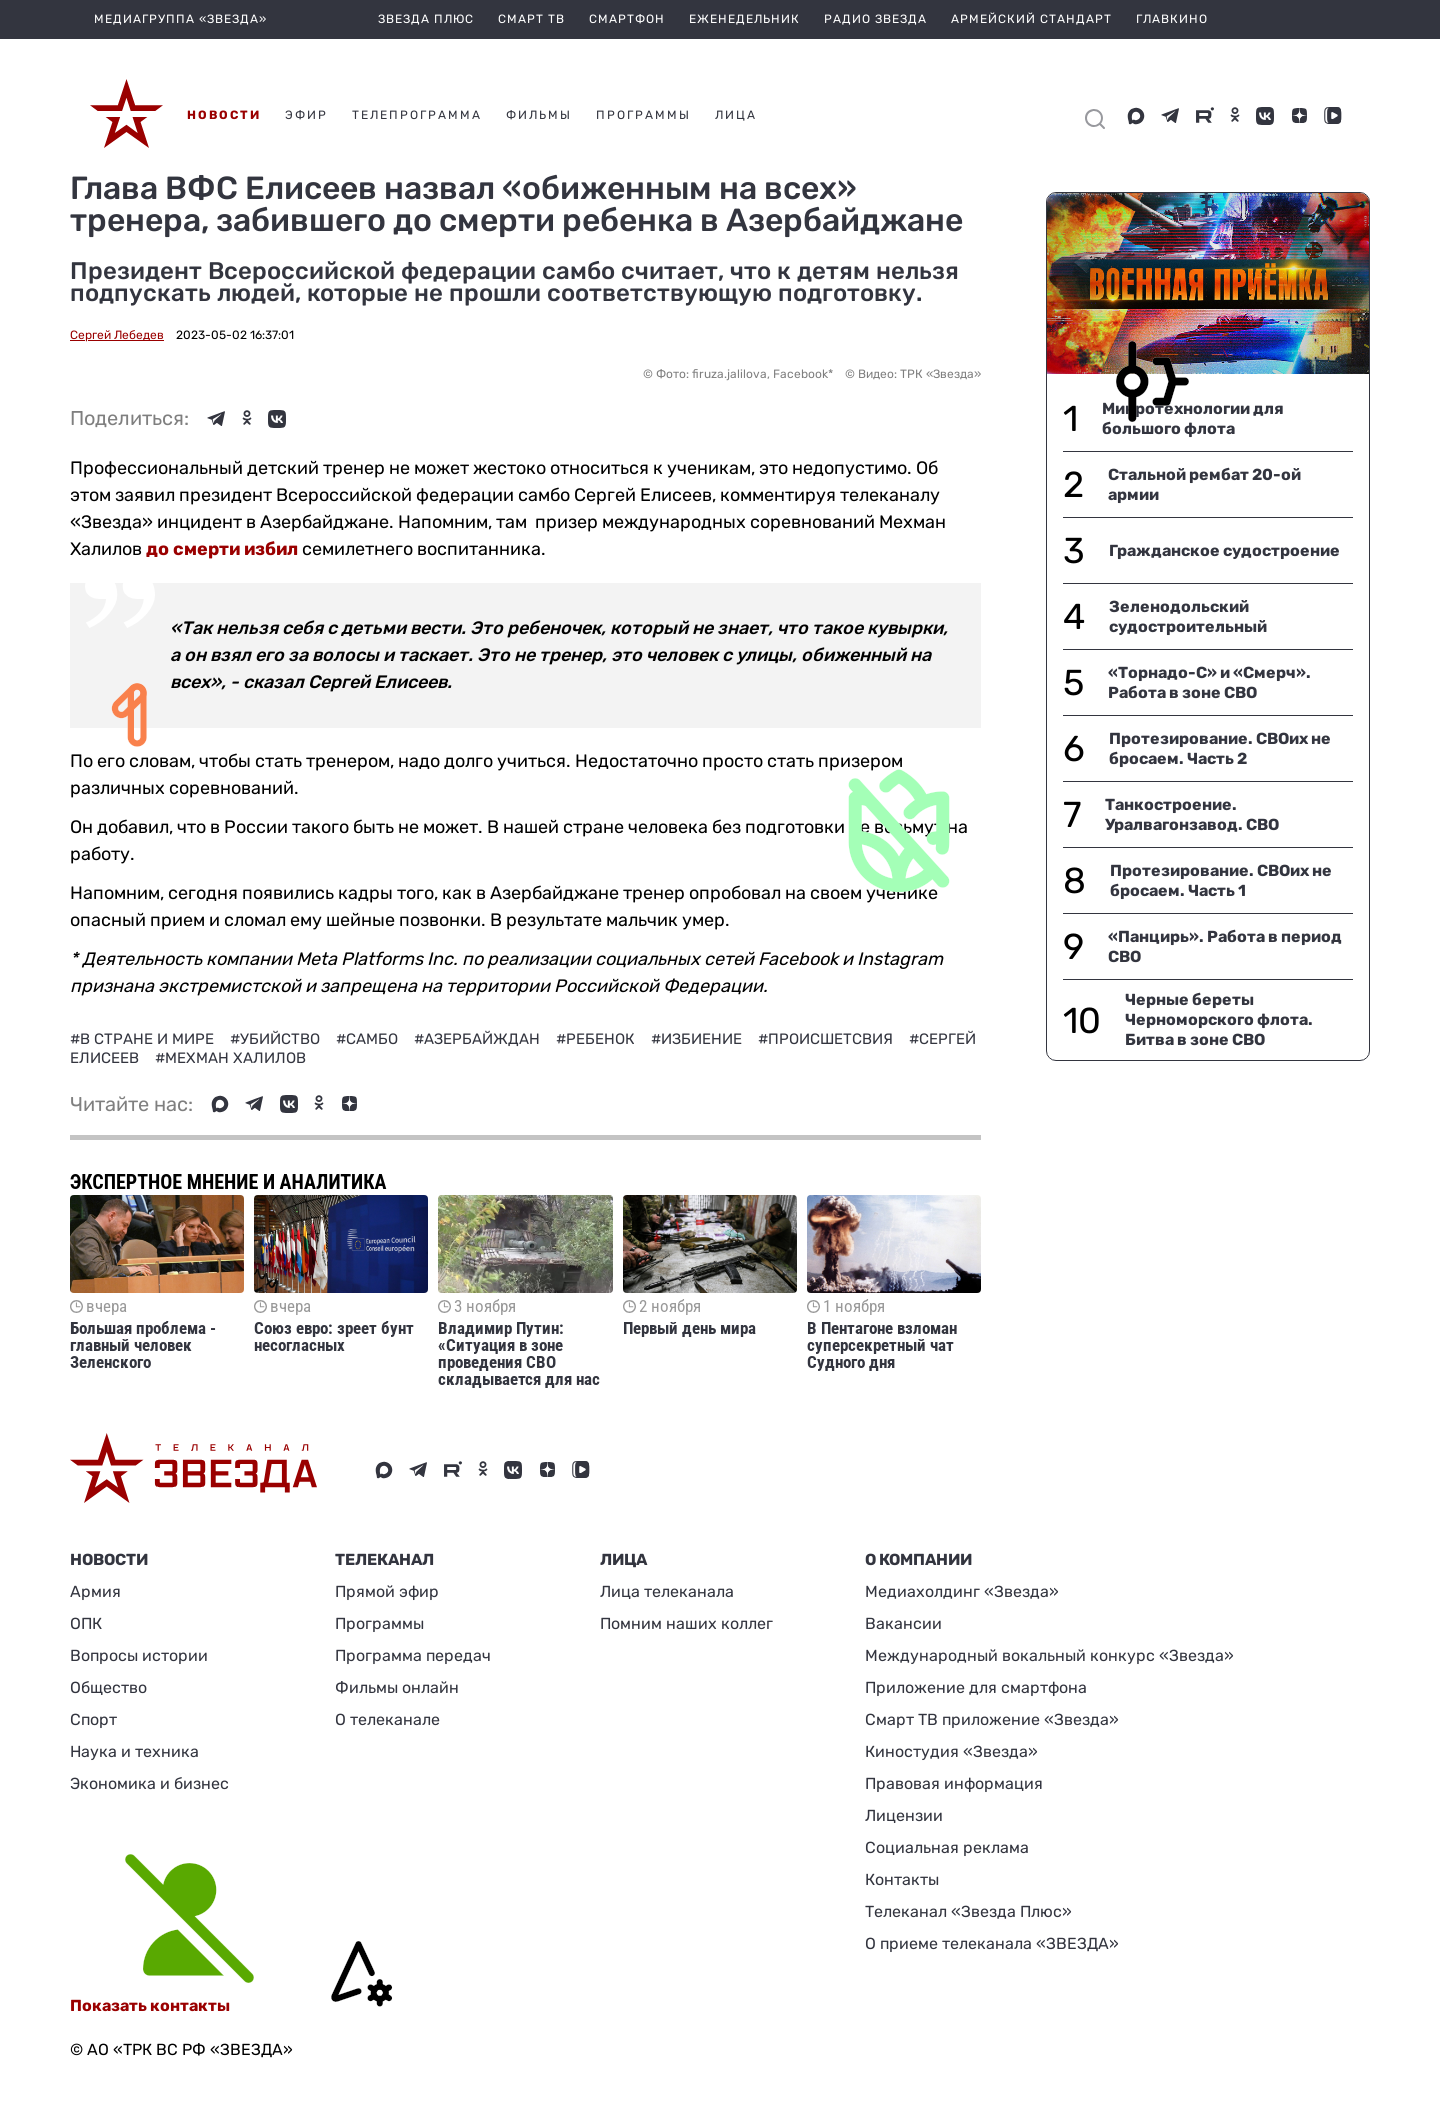 The width and height of the screenshot is (1440, 2110). I want to click on block or remove a user, so click(189, 1918).